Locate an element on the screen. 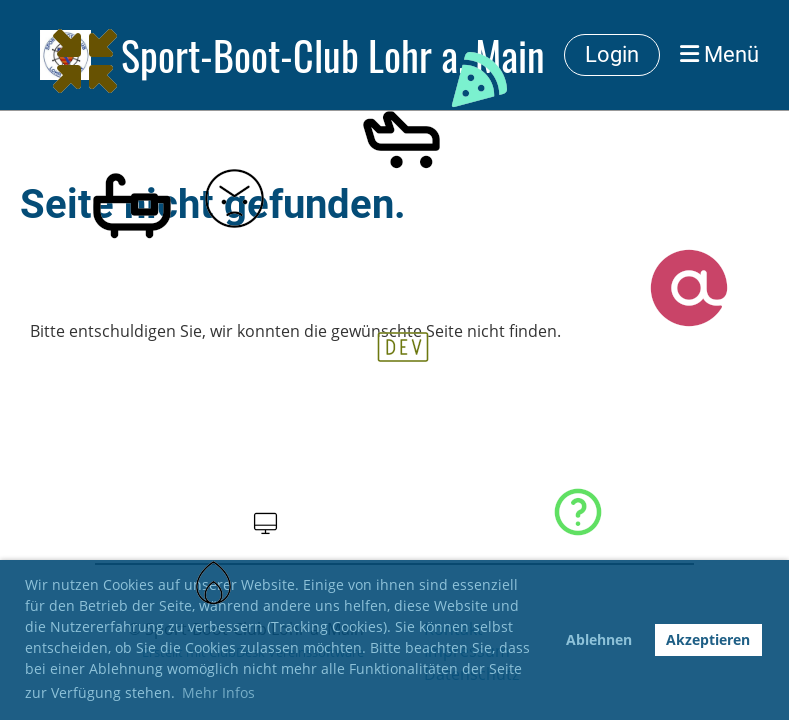 This screenshot has width=789, height=720. exit fullscreen mode is located at coordinates (85, 61).